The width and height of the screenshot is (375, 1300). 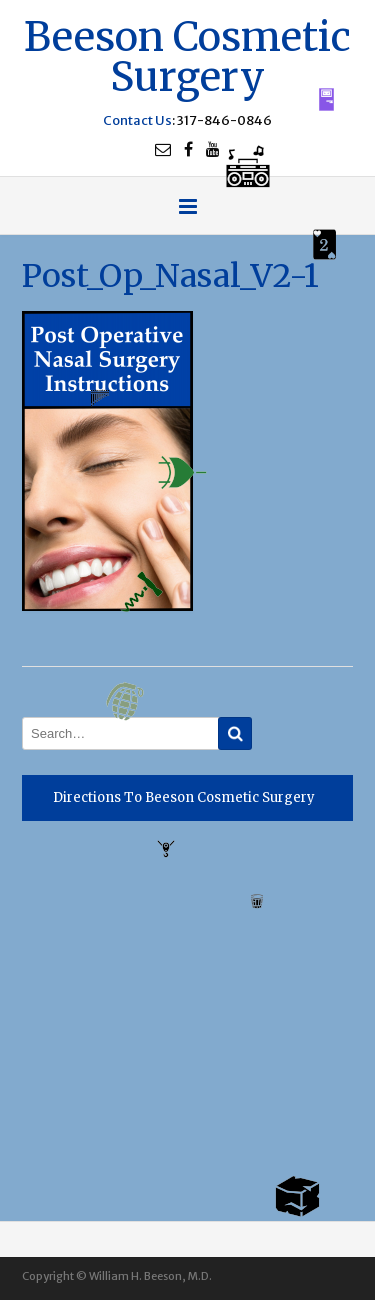 I want to click on select grenade weapon or explosive item, so click(x=124, y=701).